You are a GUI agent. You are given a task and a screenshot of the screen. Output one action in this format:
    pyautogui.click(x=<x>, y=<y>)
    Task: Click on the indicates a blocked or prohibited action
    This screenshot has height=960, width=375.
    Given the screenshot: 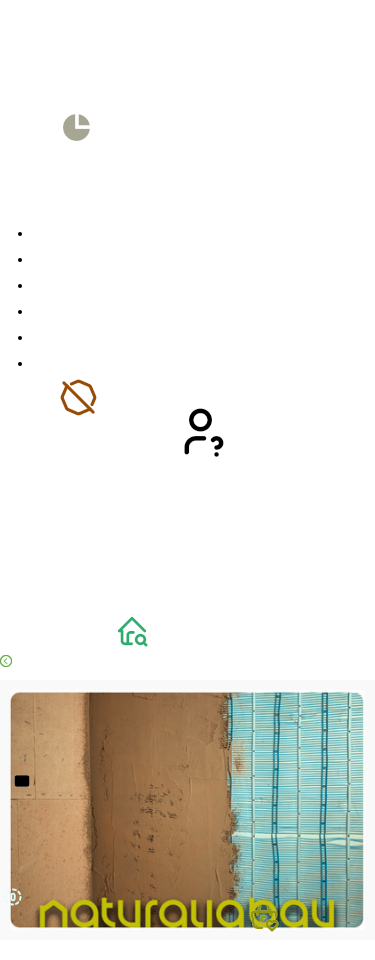 What is the action you would take?
    pyautogui.click(x=78, y=397)
    